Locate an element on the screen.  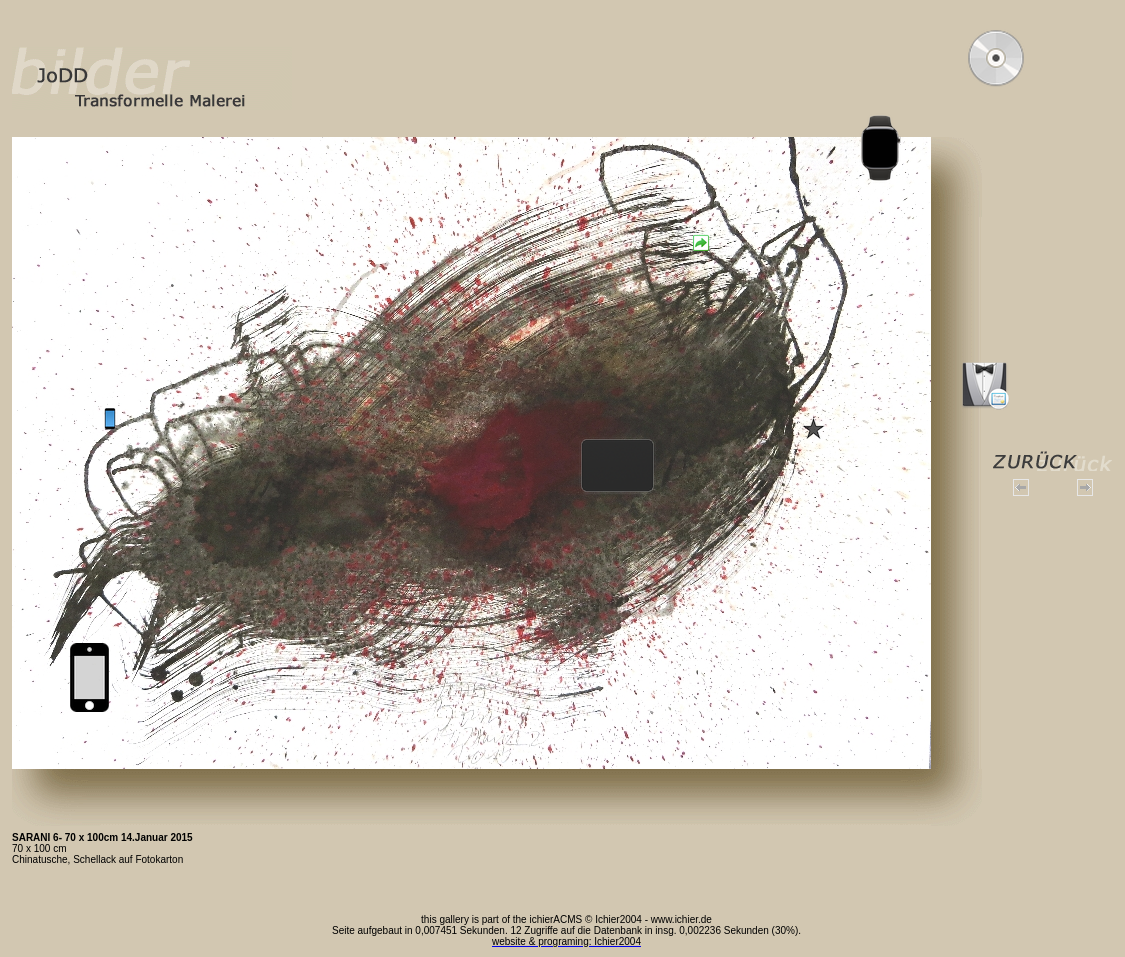
apple watch series 10 device icon is located at coordinates (880, 148).